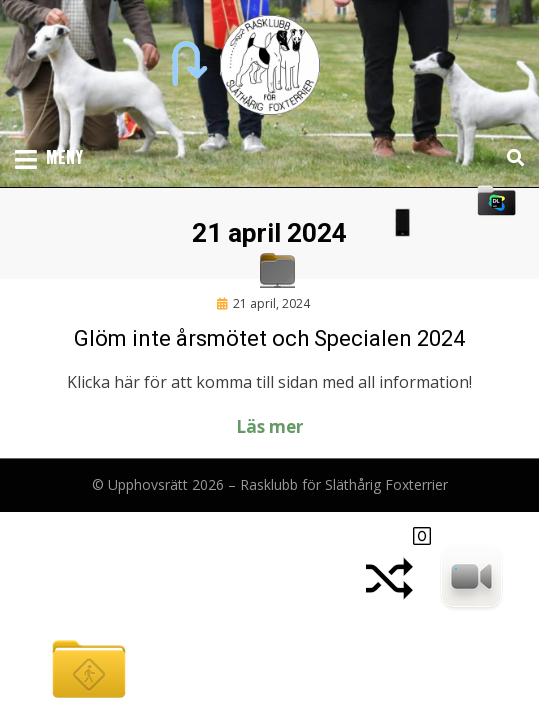  What do you see at coordinates (471, 576) in the screenshot?
I see `open camera or start video recording` at bounding box center [471, 576].